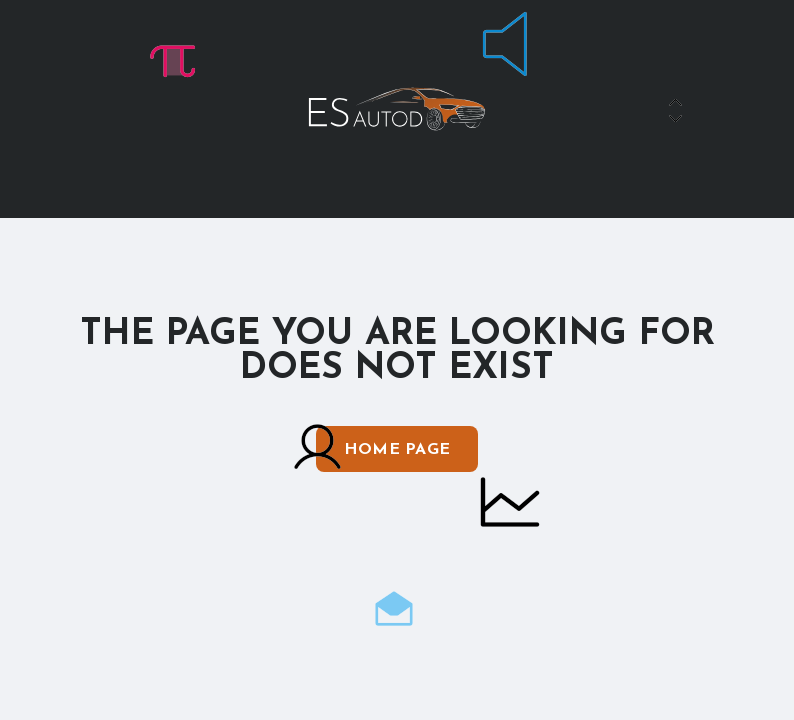  I want to click on view analytics or statistics, so click(510, 502).